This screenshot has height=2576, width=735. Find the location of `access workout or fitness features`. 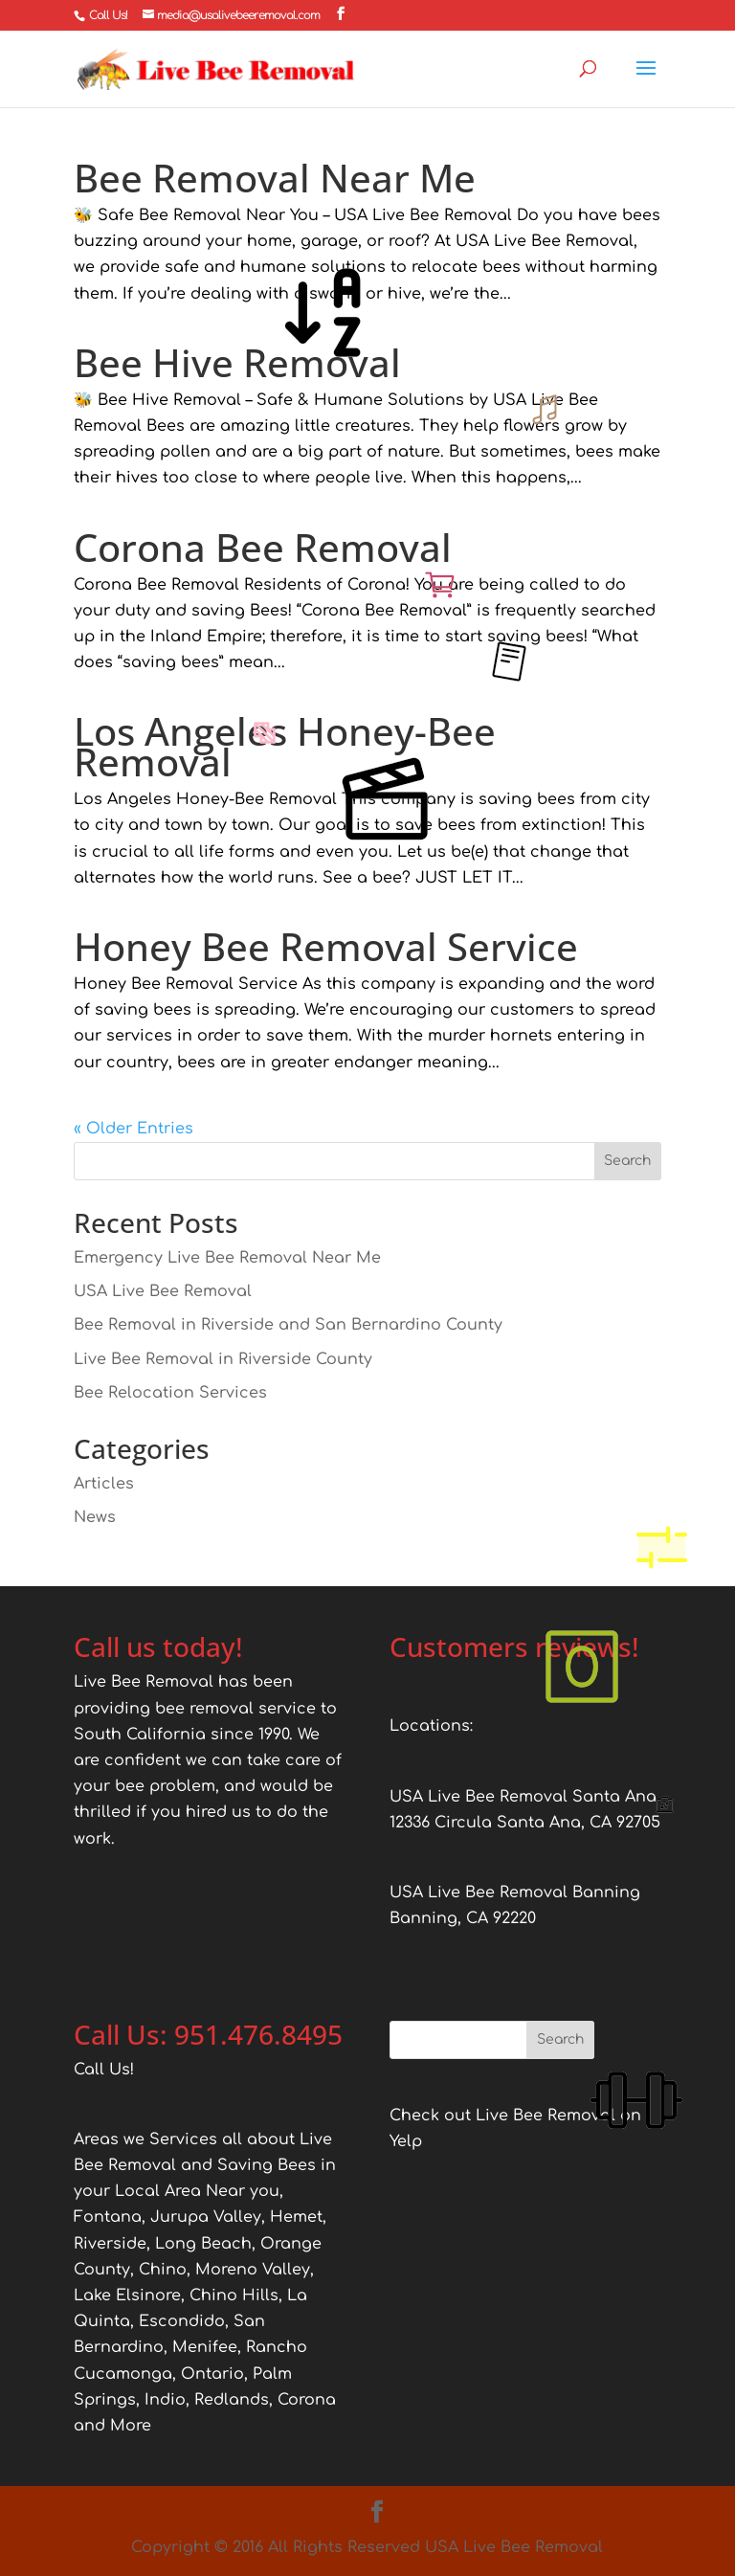

access workout or fitness features is located at coordinates (636, 2100).